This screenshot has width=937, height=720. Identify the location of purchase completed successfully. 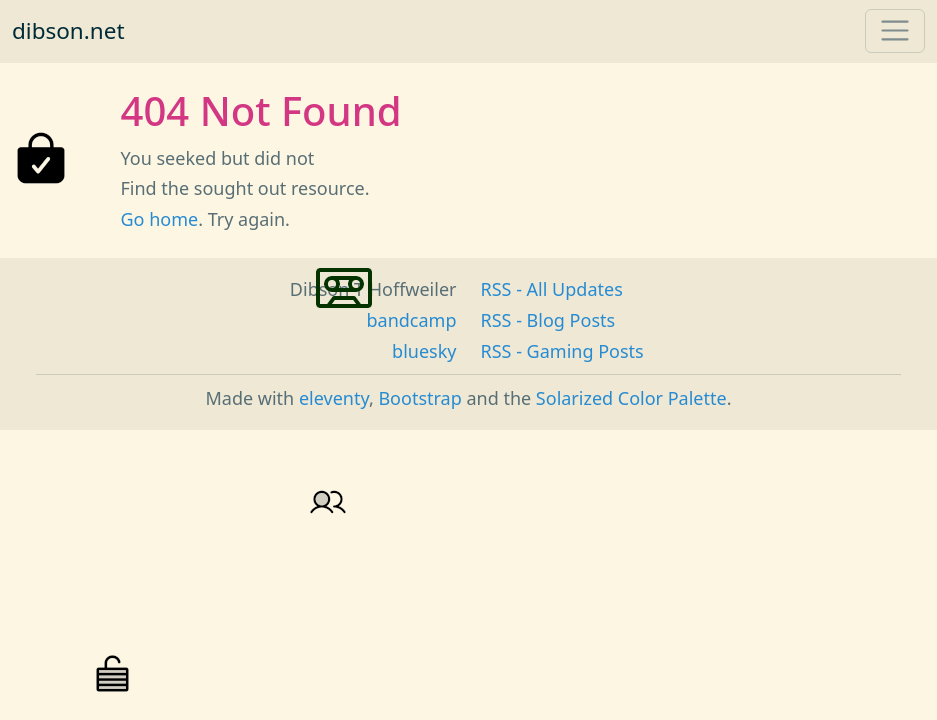
(41, 158).